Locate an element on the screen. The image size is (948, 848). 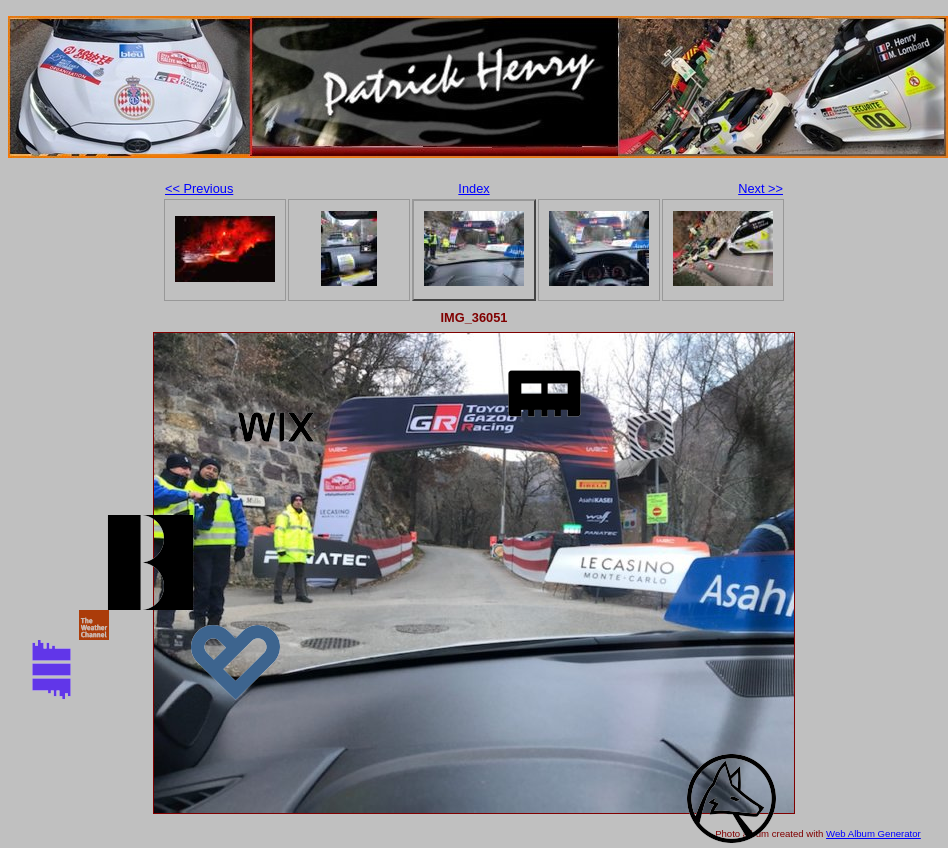
RxDB database logo is located at coordinates (51, 669).